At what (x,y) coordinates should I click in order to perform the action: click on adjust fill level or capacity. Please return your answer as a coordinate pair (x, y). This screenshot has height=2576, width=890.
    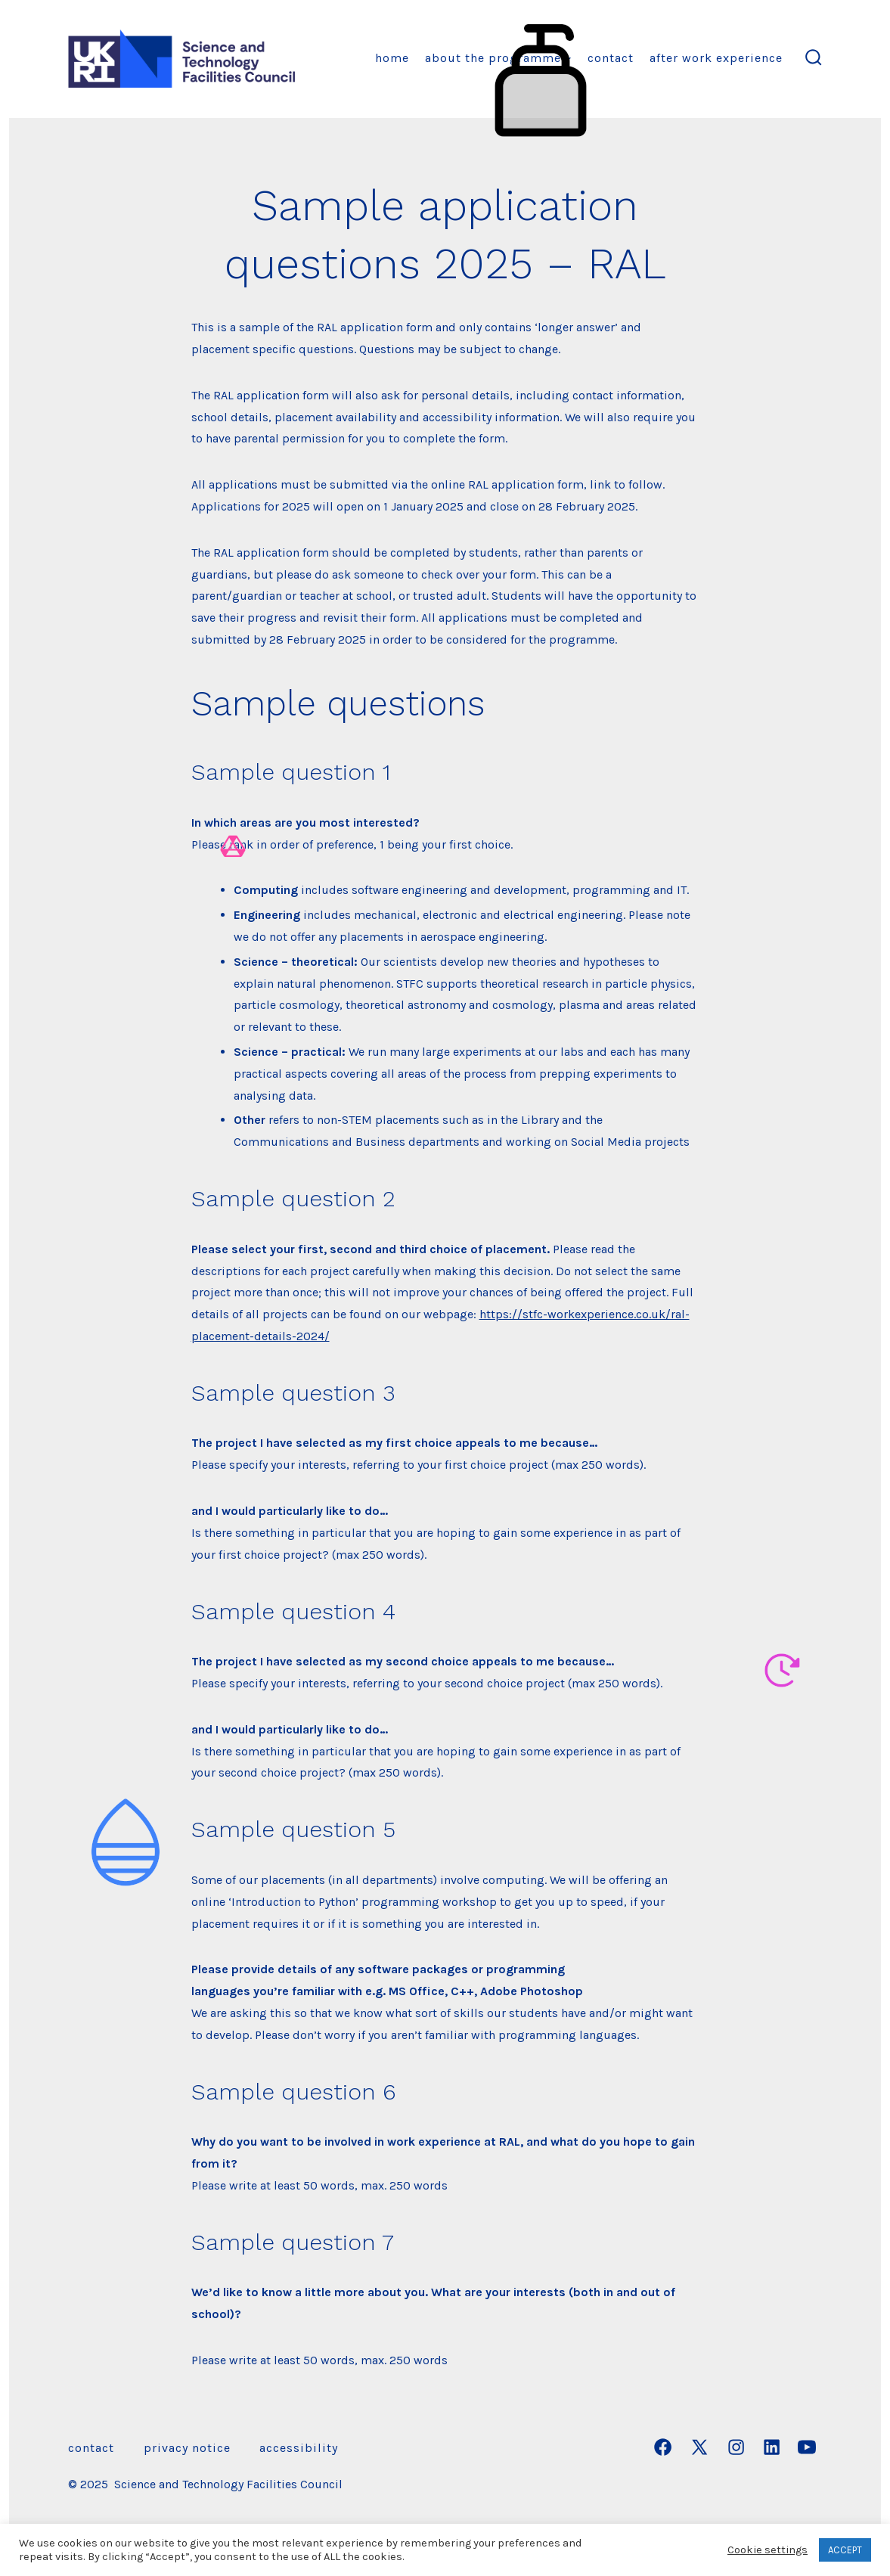
    Looking at the image, I should click on (126, 1845).